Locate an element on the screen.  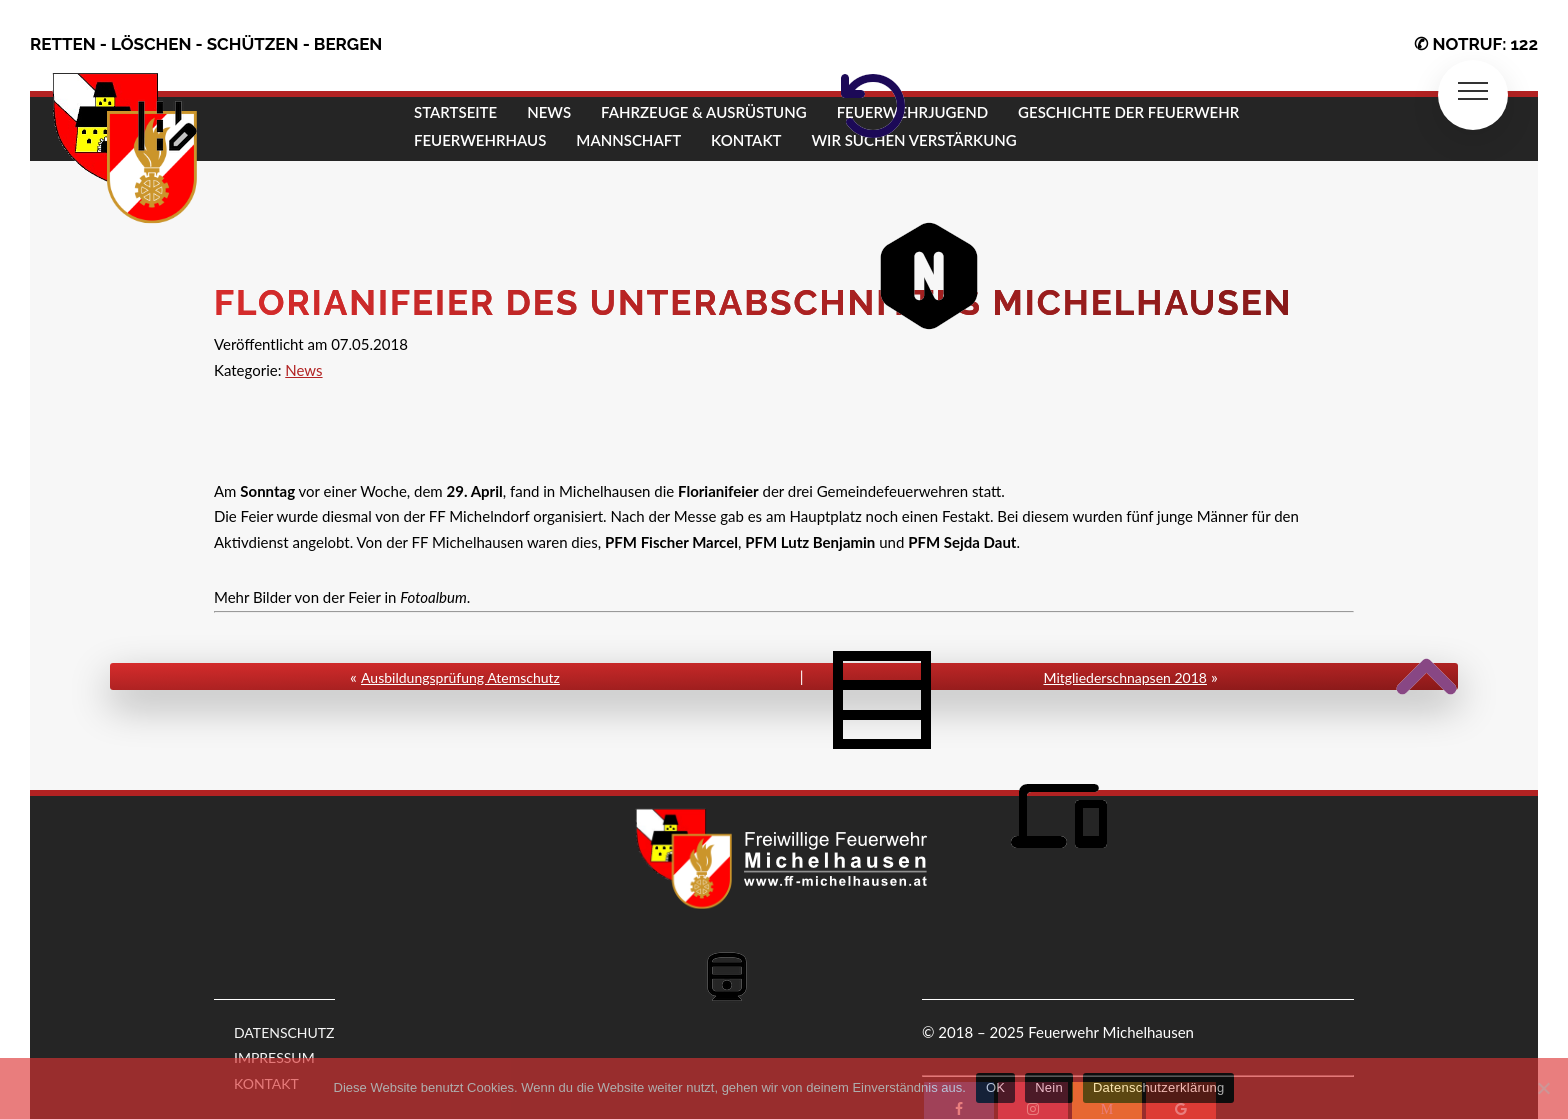
view data in table row format is located at coordinates (882, 700).